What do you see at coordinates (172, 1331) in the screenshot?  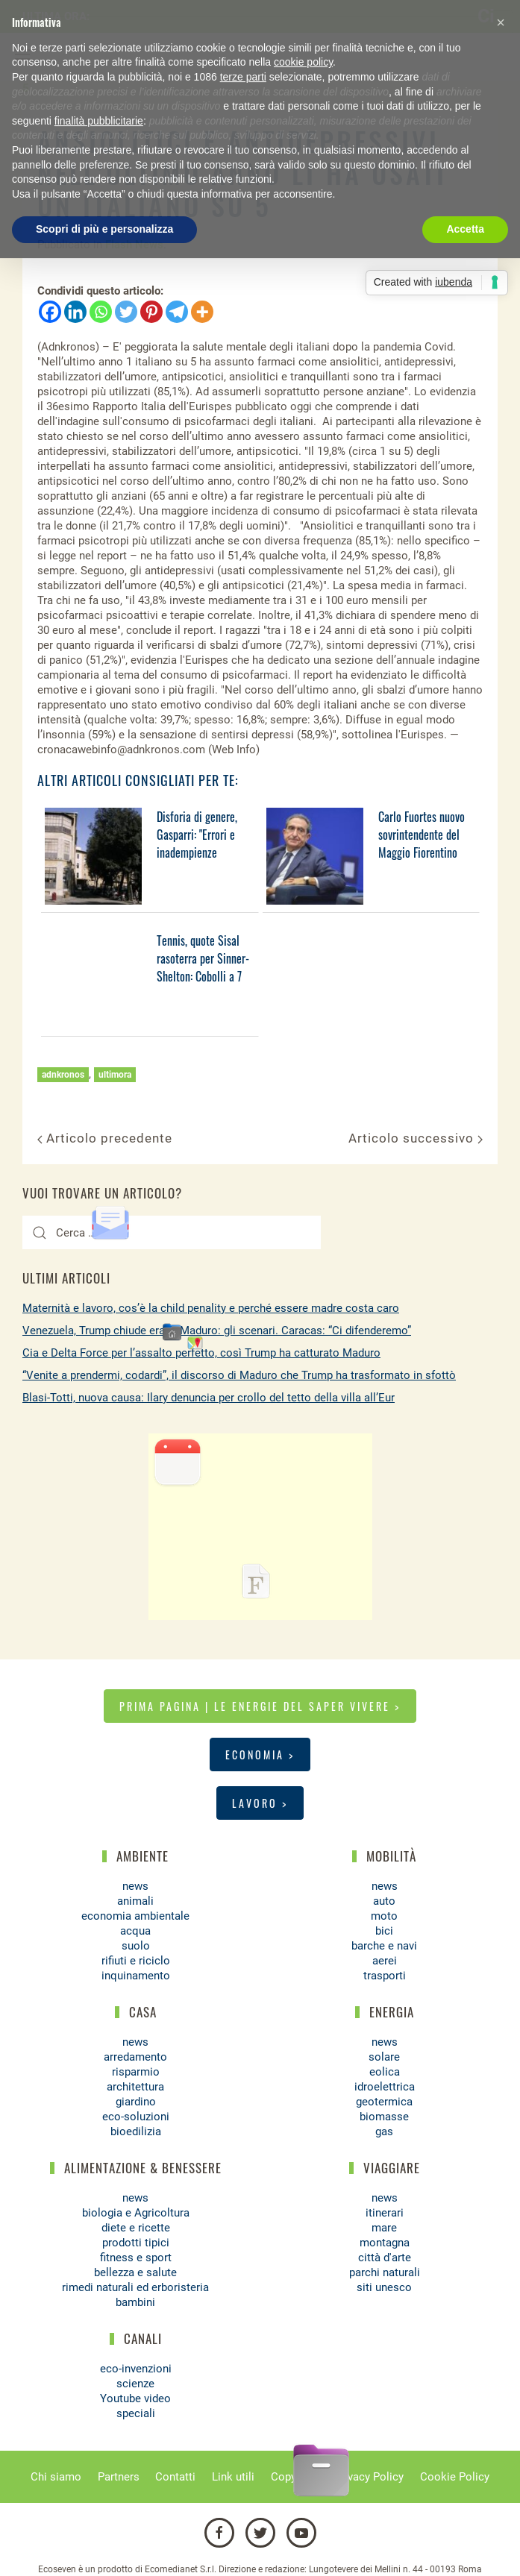 I see `access your home folder` at bounding box center [172, 1331].